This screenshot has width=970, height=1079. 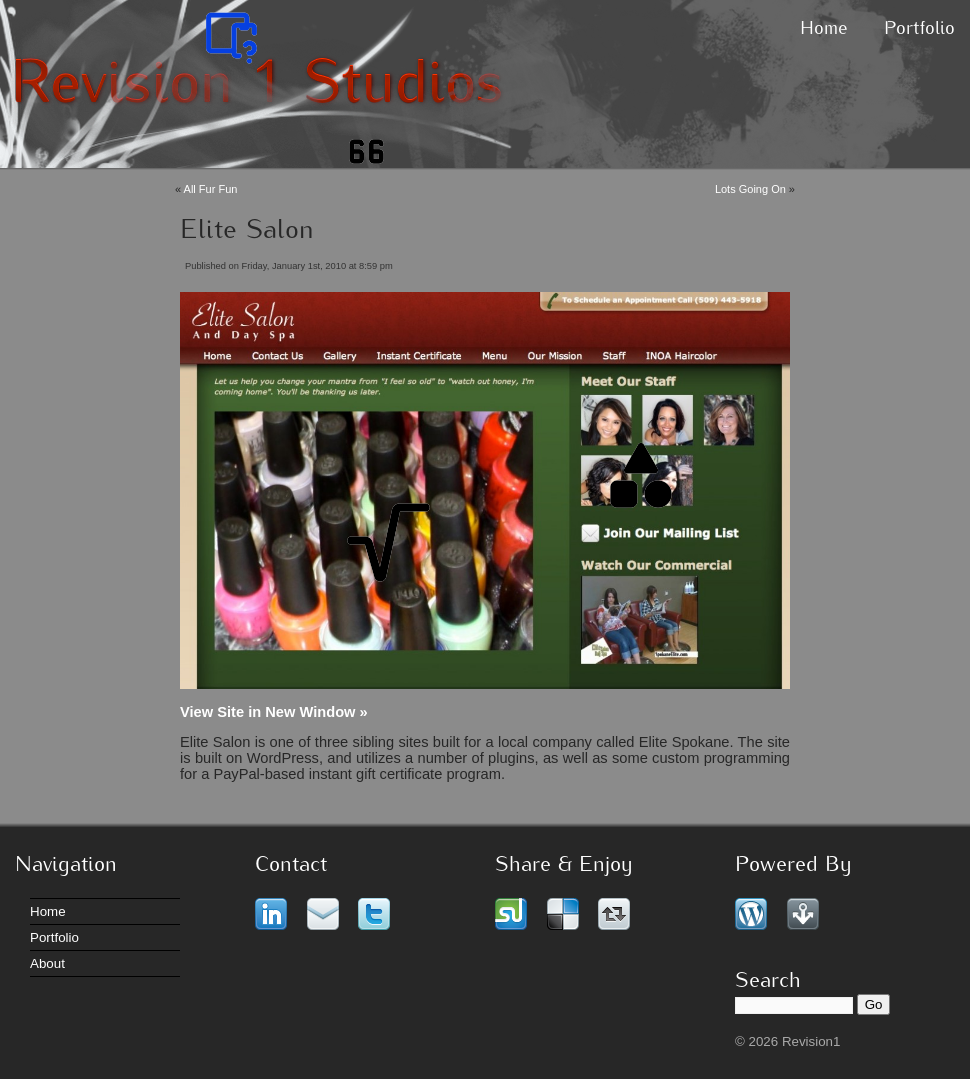 I want to click on access shape tools or drawing options, so click(x=641, y=477).